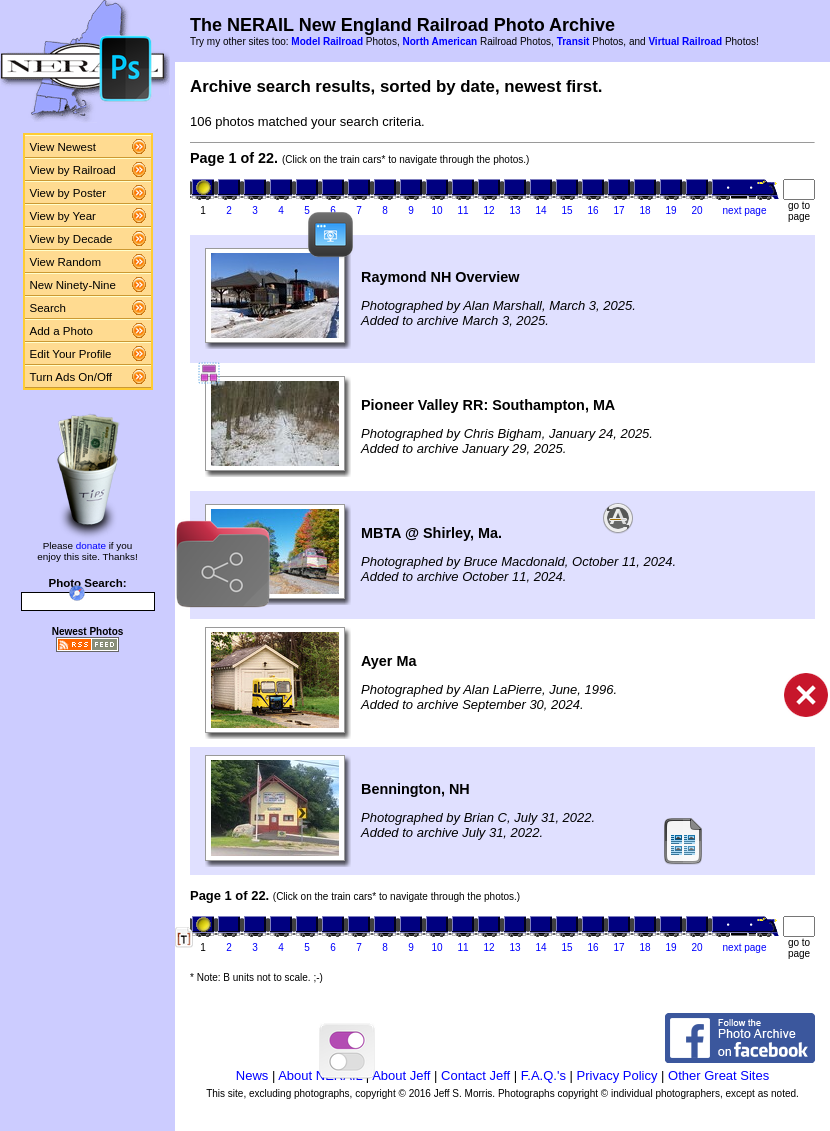  Describe the element at coordinates (223, 564) in the screenshot. I see `open your public shared folder` at that location.